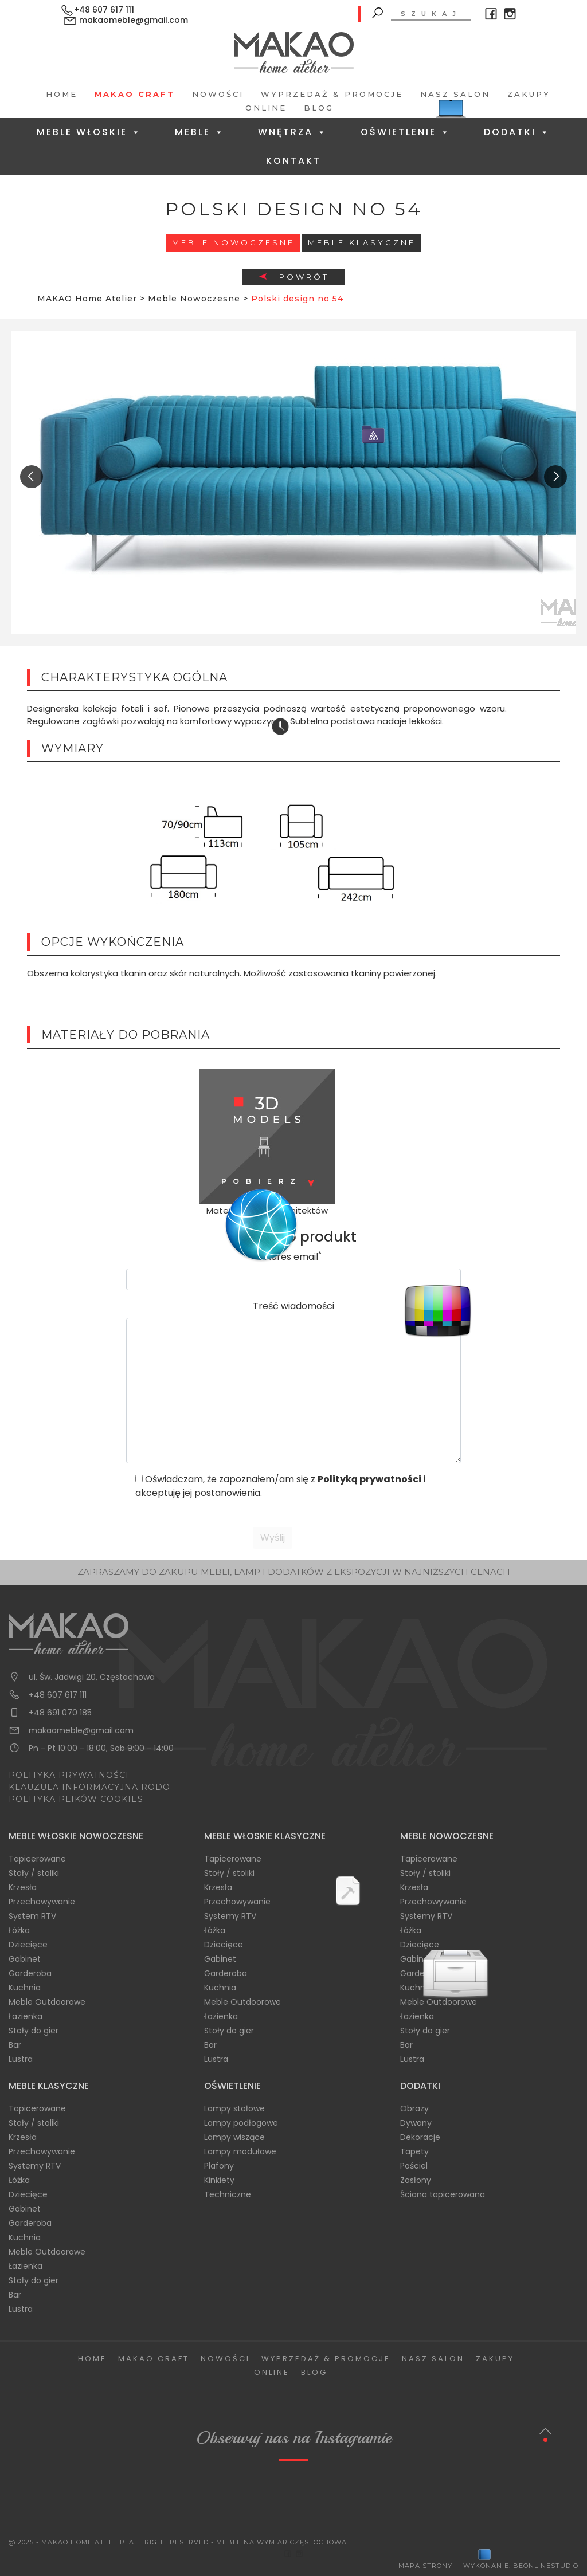 The width and height of the screenshot is (587, 2576). What do you see at coordinates (261, 1224) in the screenshot?
I see `access network settings` at bounding box center [261, 1224].